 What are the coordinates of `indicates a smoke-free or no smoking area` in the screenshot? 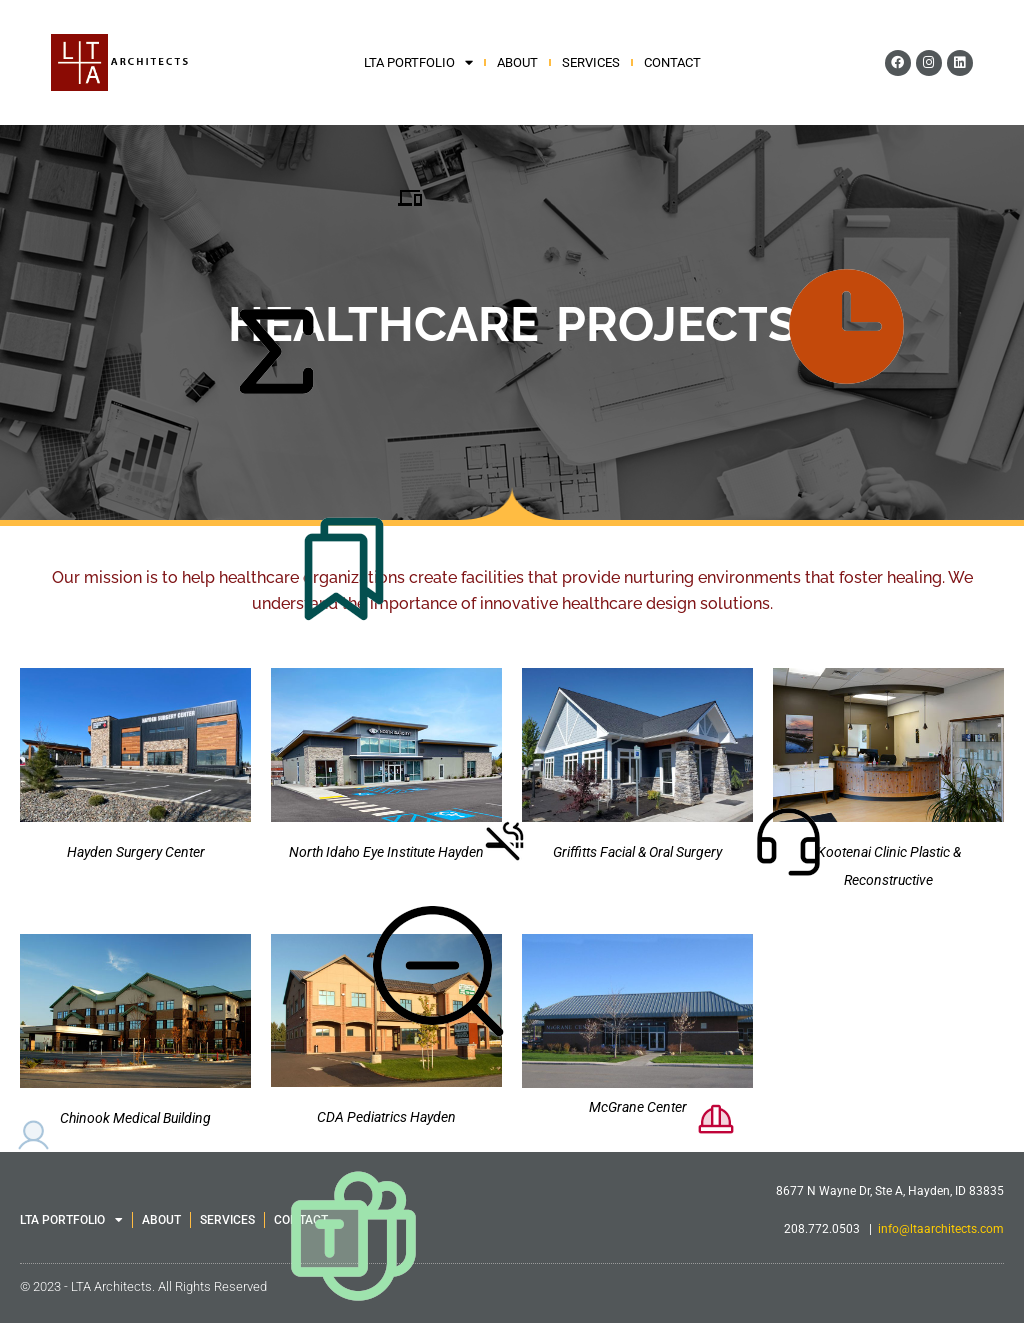 It's located at (504, 840).